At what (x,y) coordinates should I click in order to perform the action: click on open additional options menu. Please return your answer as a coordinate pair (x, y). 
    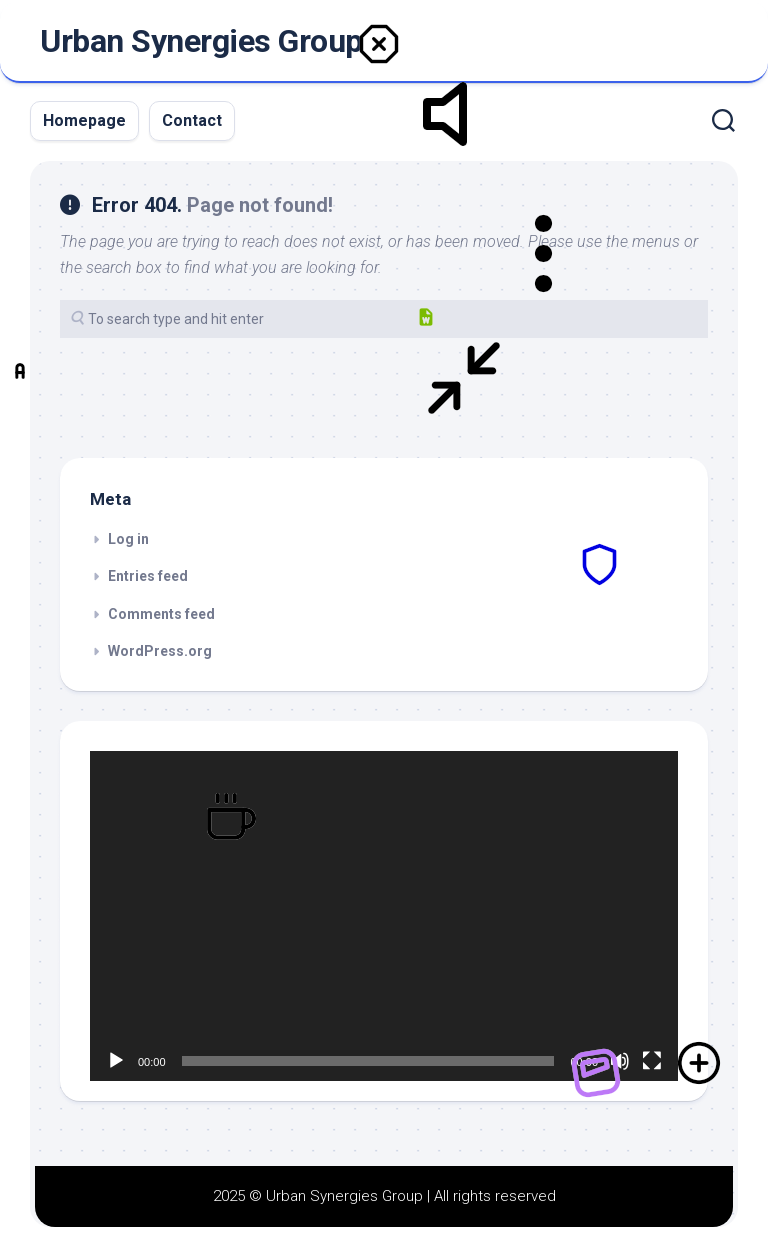
    Looking at the image, I should click on (543, 253).